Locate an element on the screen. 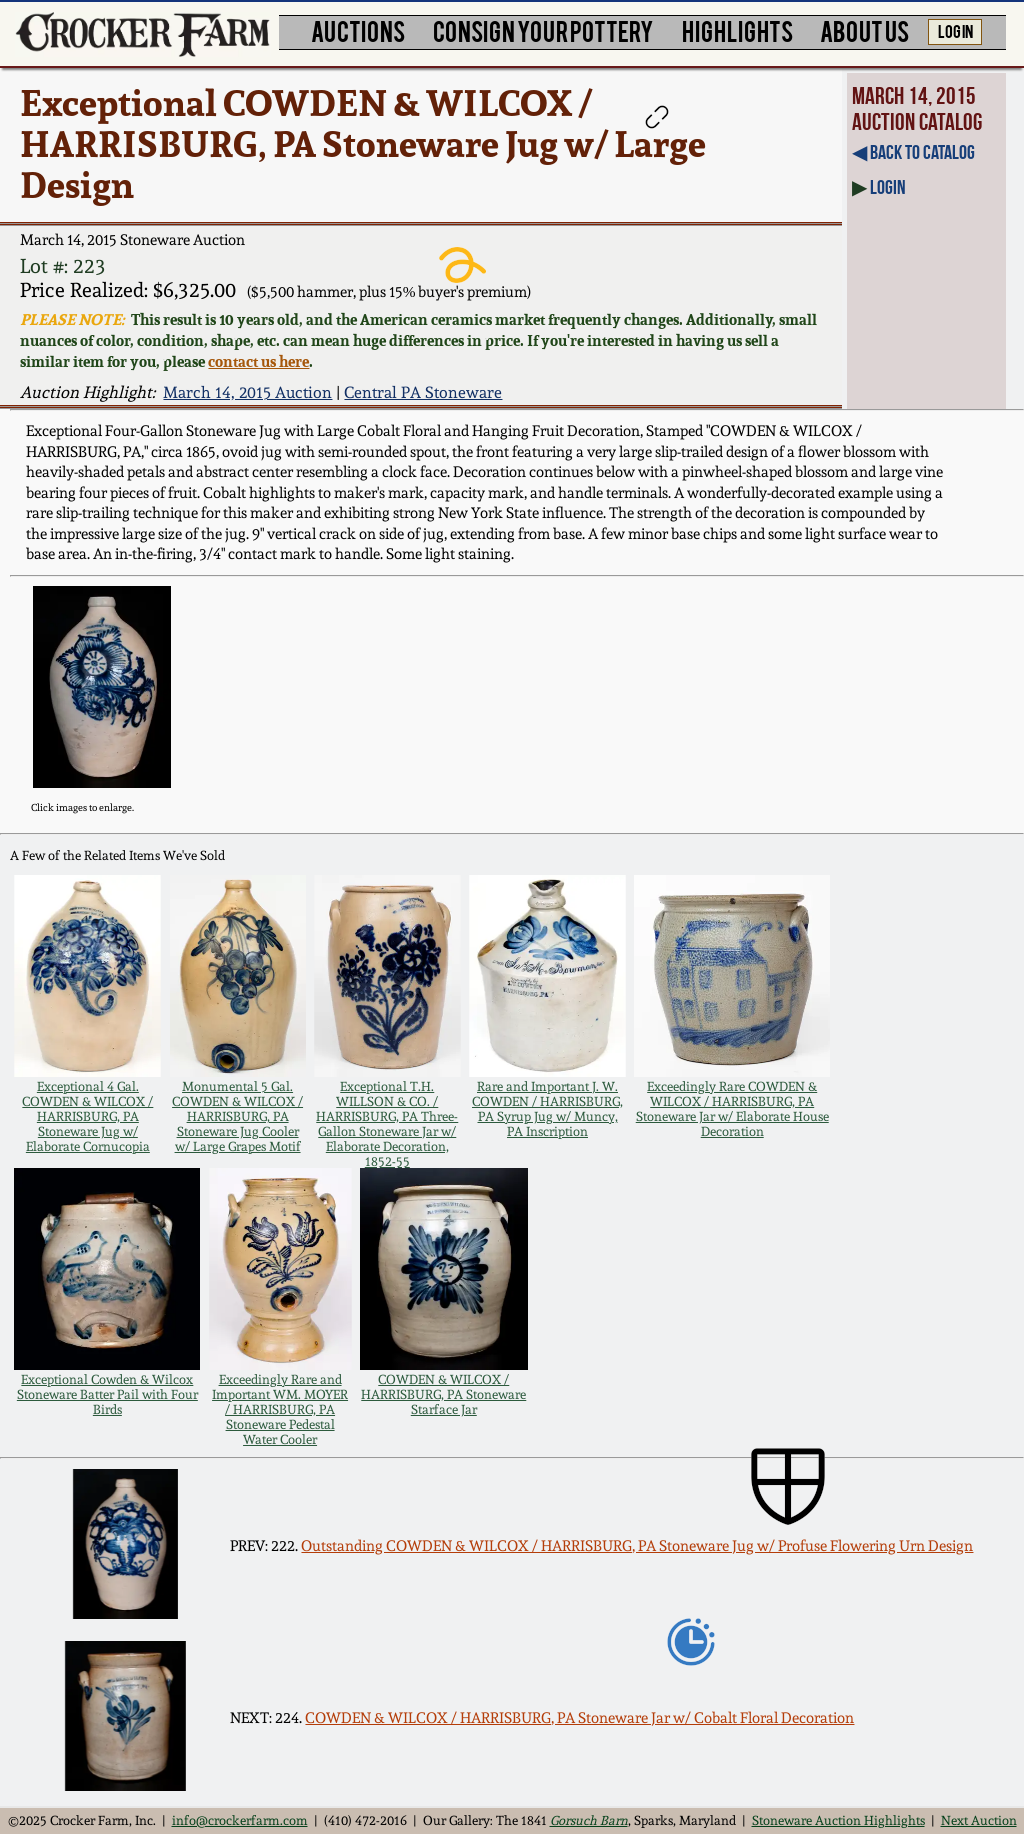  unlink or disconnect a connected item is located at coordinates (657, 117).